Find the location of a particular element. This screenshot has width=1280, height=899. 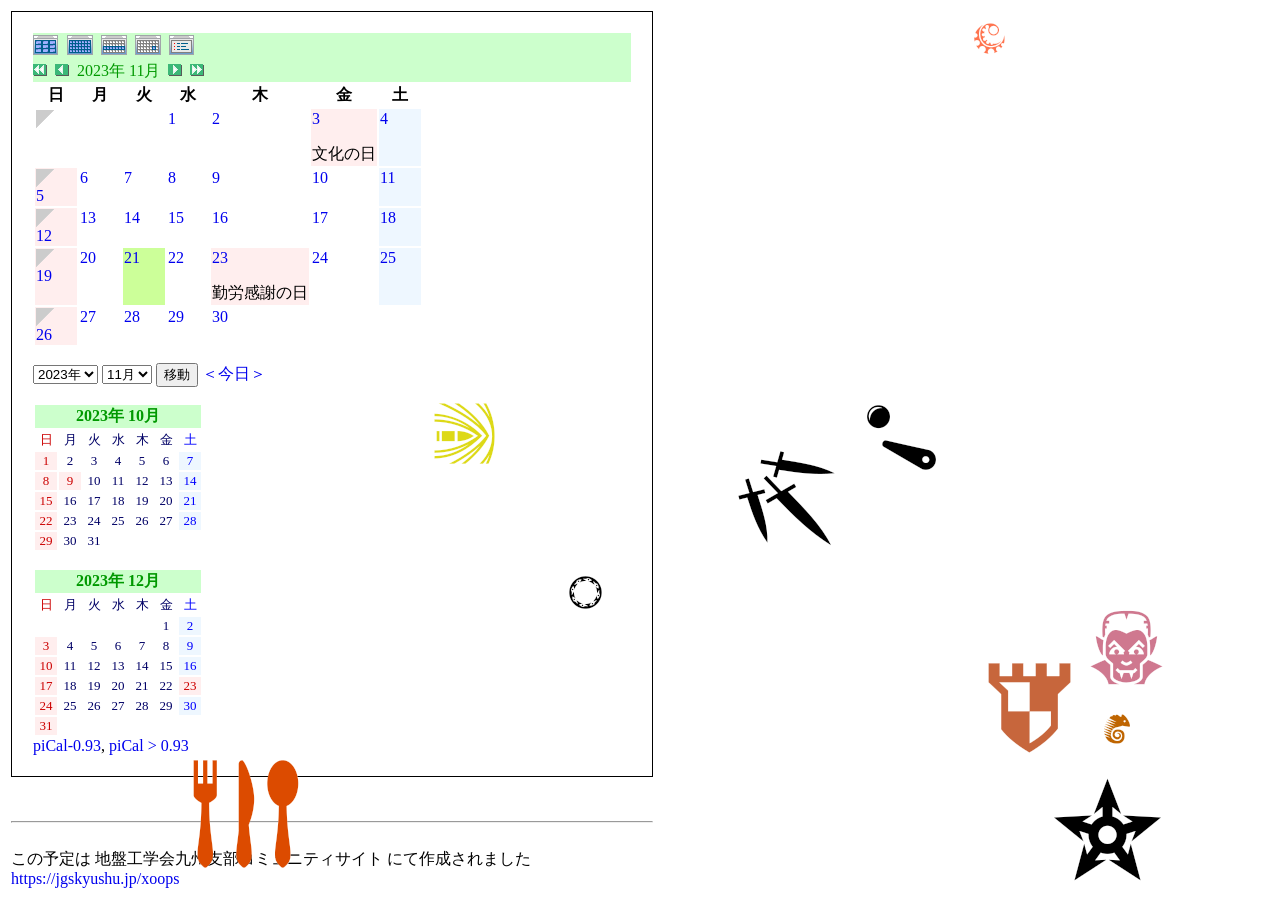

assassin or rogue character class icon is located at coordinates (785, 500).